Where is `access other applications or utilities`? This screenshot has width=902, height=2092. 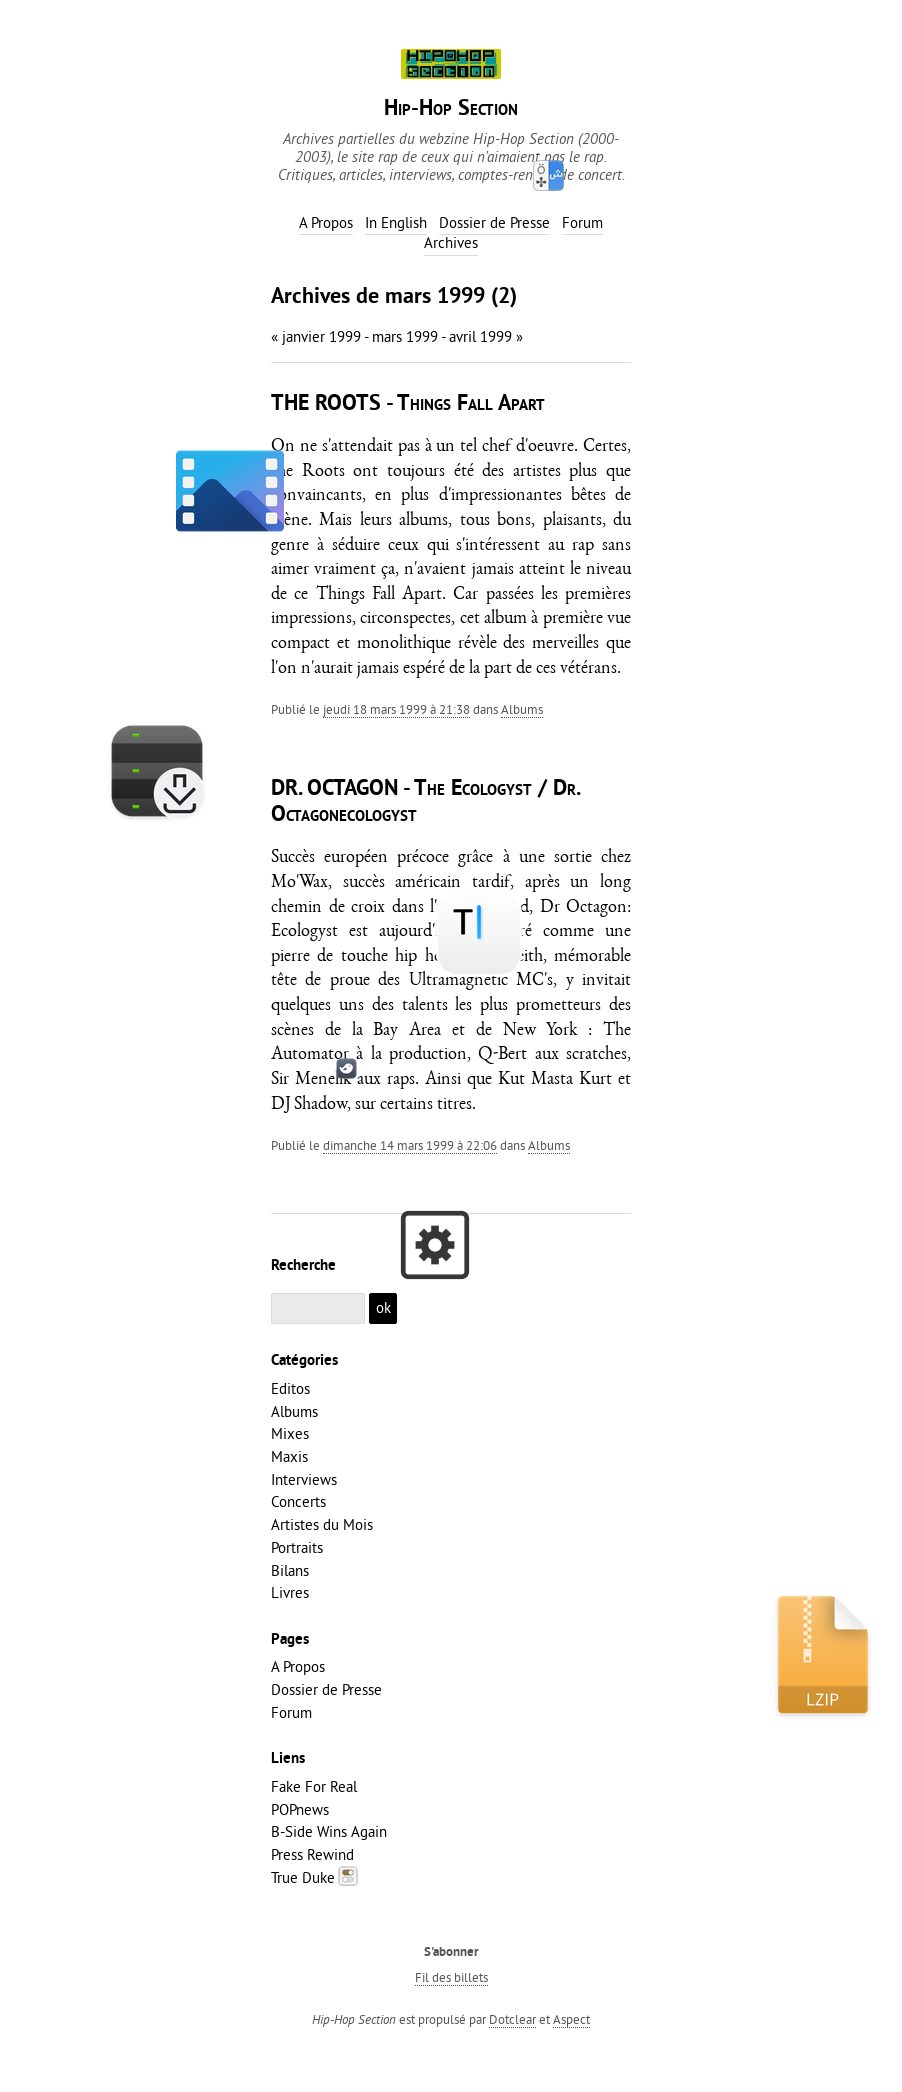 access other applications or utilities is located at coordinates (435, 1245).